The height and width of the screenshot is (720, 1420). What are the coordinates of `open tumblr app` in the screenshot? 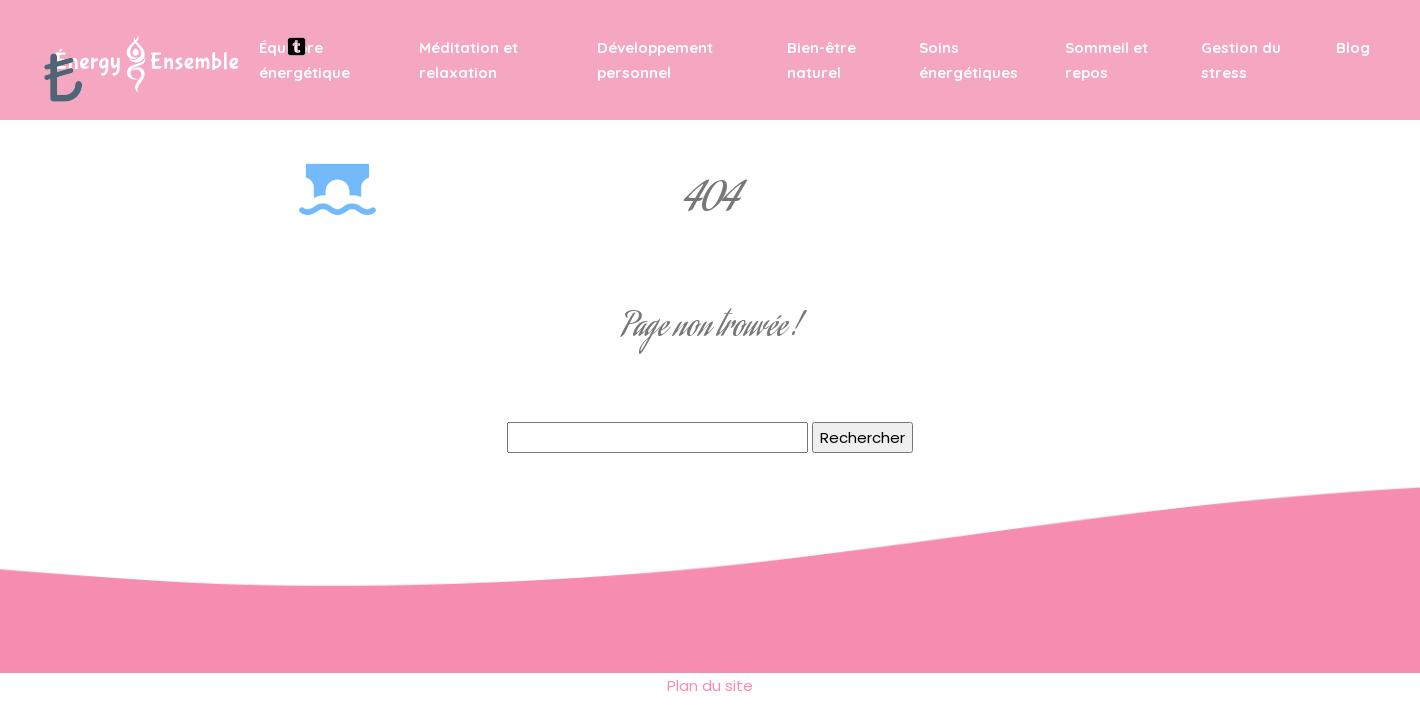 It's located at (296, 46).